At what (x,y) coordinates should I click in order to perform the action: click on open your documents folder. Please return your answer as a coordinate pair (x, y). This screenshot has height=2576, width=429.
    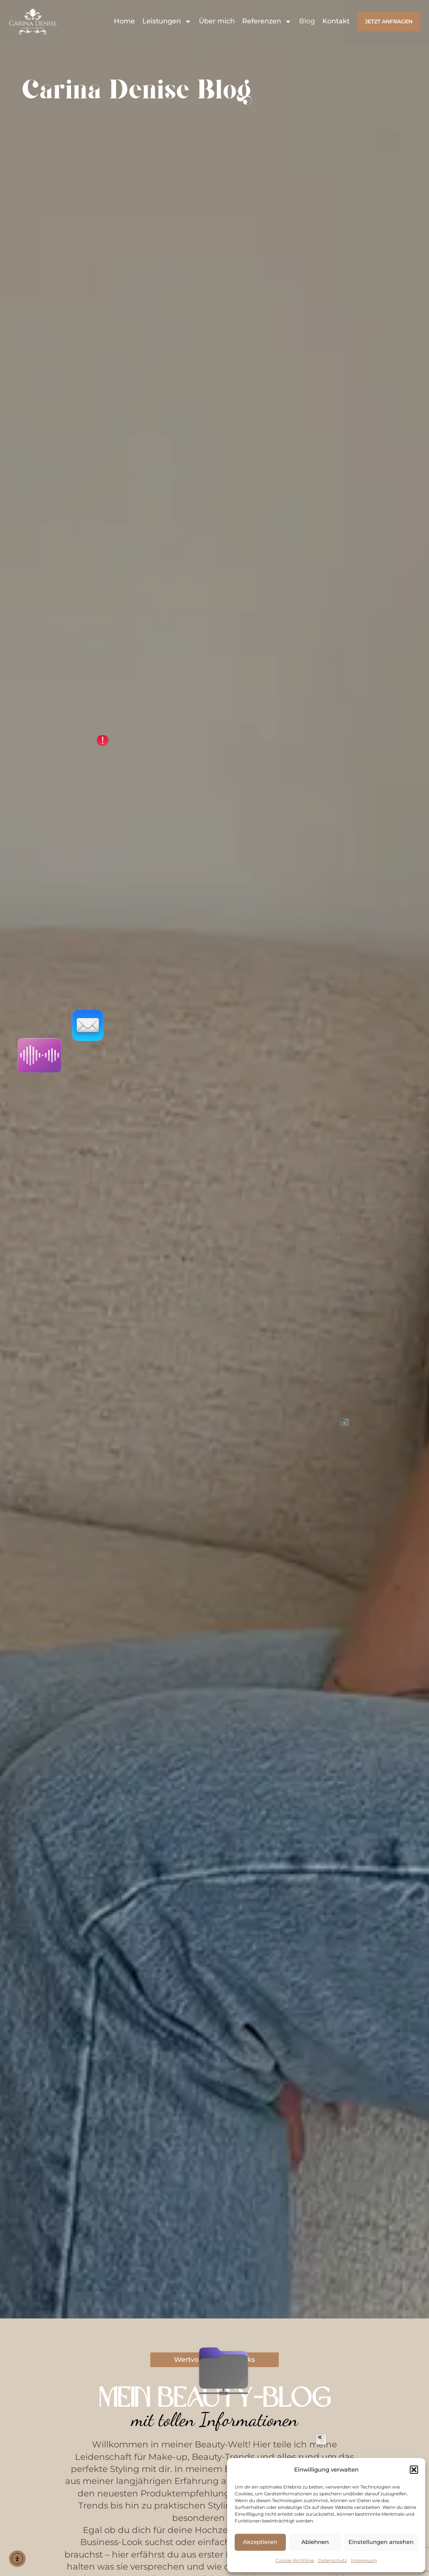
    Looking at the image, I should click on (345, 1422).